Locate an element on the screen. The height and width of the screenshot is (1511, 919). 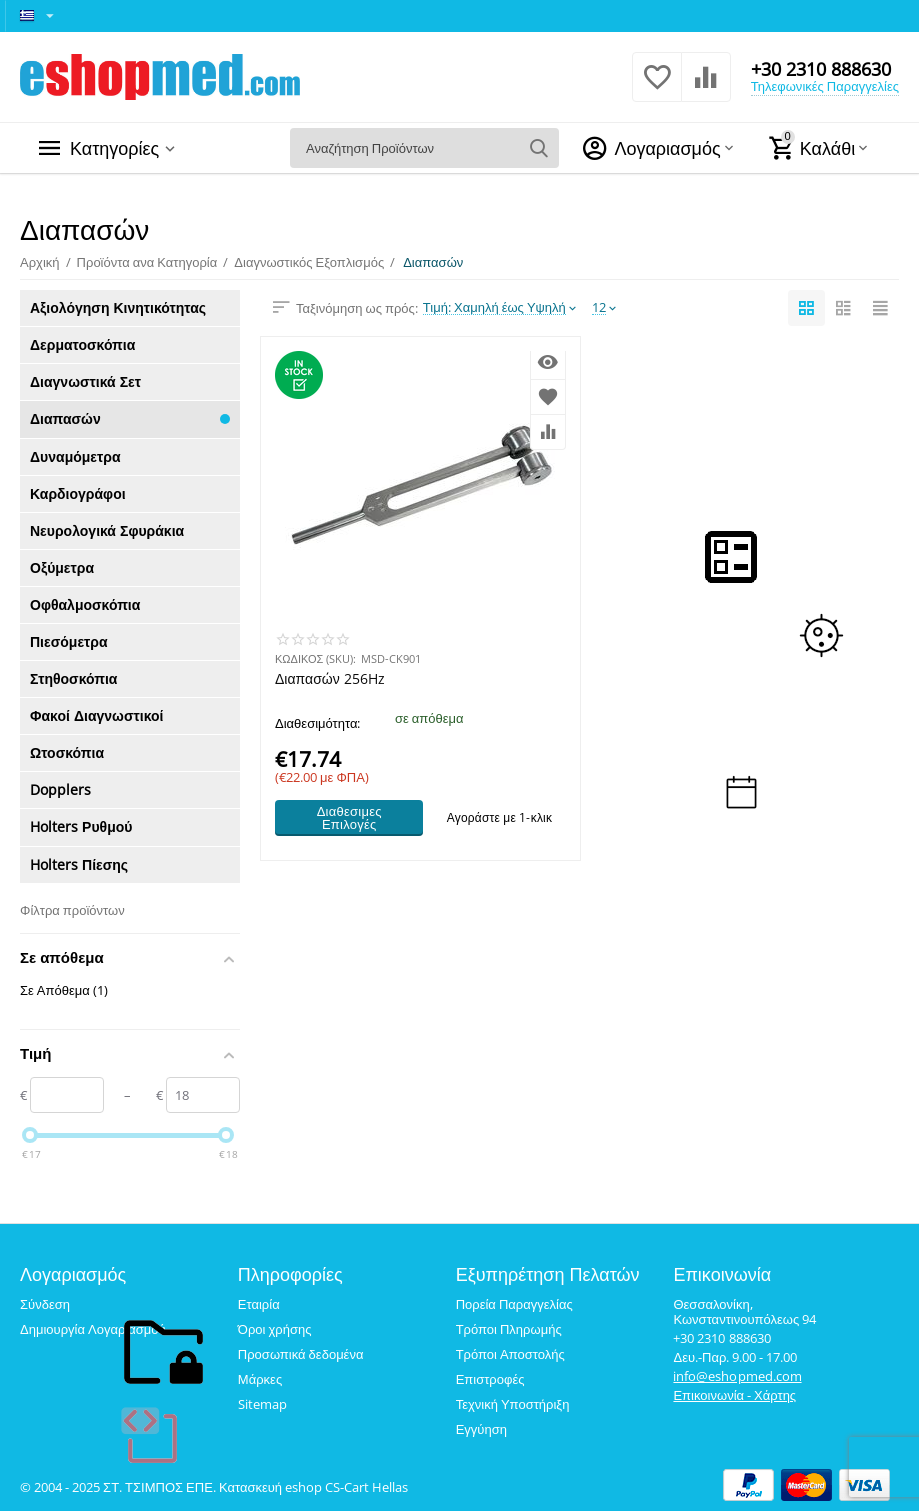
access a password-protected folder is located at coordinates (163, 1350).